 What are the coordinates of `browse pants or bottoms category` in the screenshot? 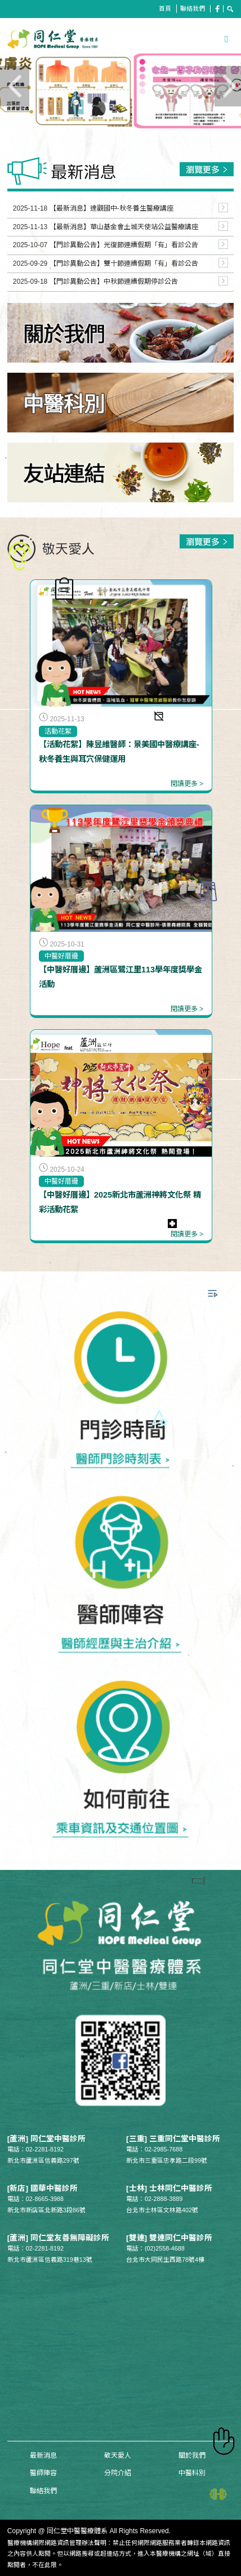 It's located at (208, 891).